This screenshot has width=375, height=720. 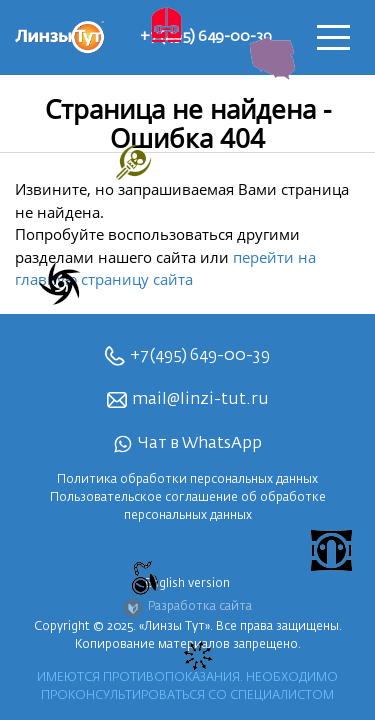 What do you see at coordinates (198, 656) in the screenshot?
I see `expand or distribute items outward` at bounding box center [198, 656].